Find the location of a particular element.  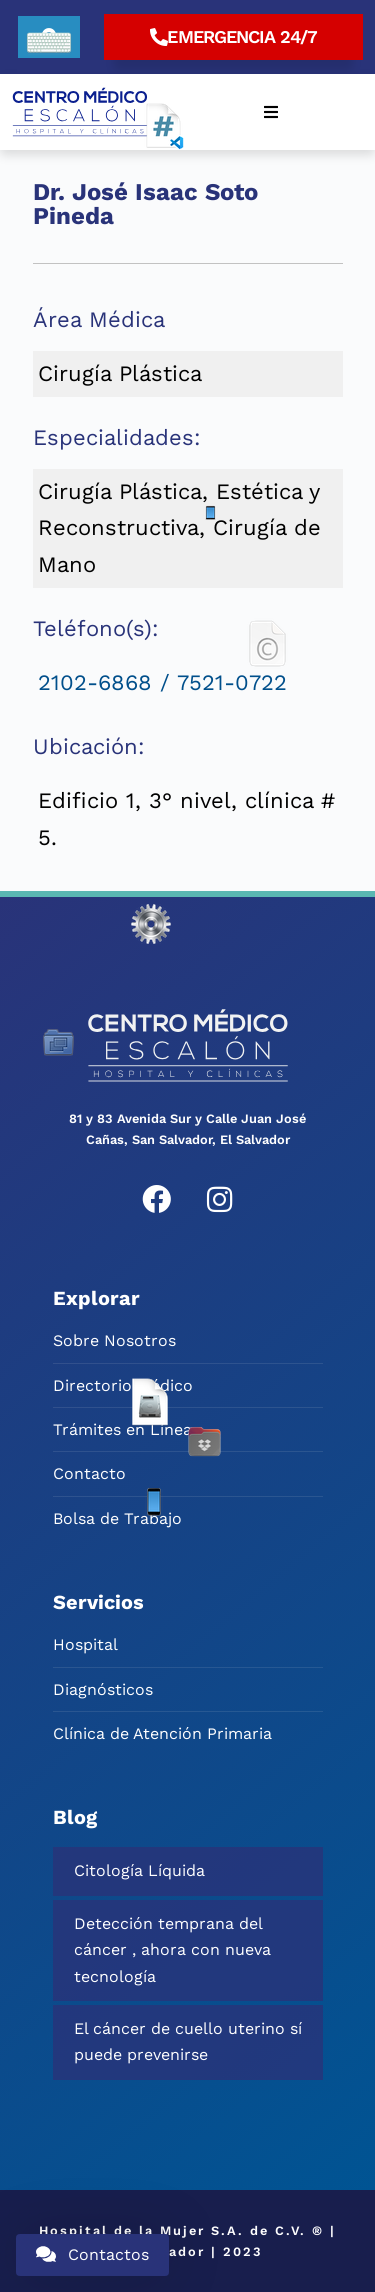

bluetooth keyboard connected successfully is located at coordinates (49, 43).